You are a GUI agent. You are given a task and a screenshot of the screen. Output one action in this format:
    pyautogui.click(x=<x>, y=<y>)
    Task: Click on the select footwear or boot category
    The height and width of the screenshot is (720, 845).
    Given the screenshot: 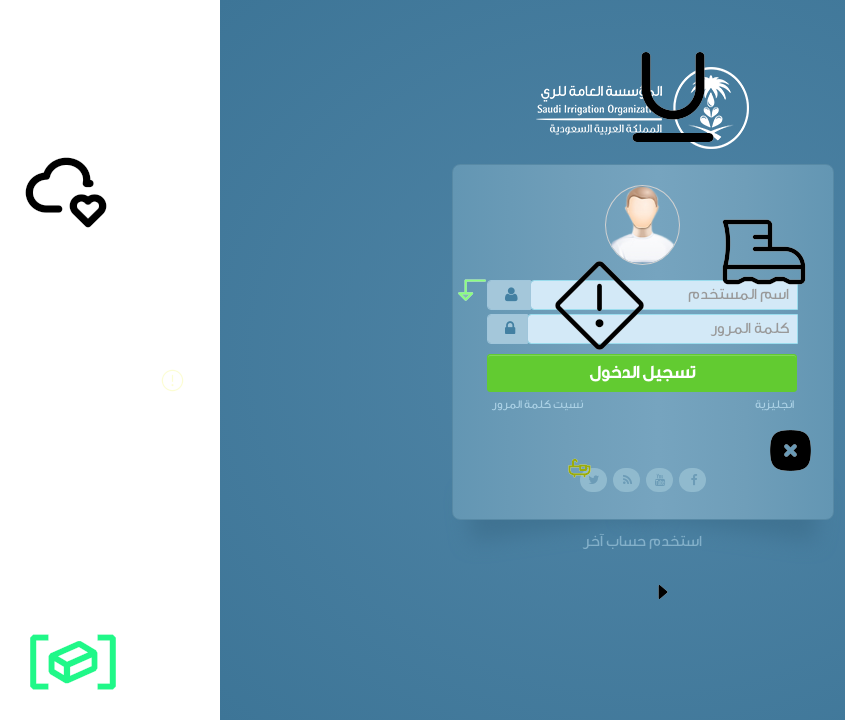 What is the action you would take?
    pyautogui.click(x=761, y=252)
    